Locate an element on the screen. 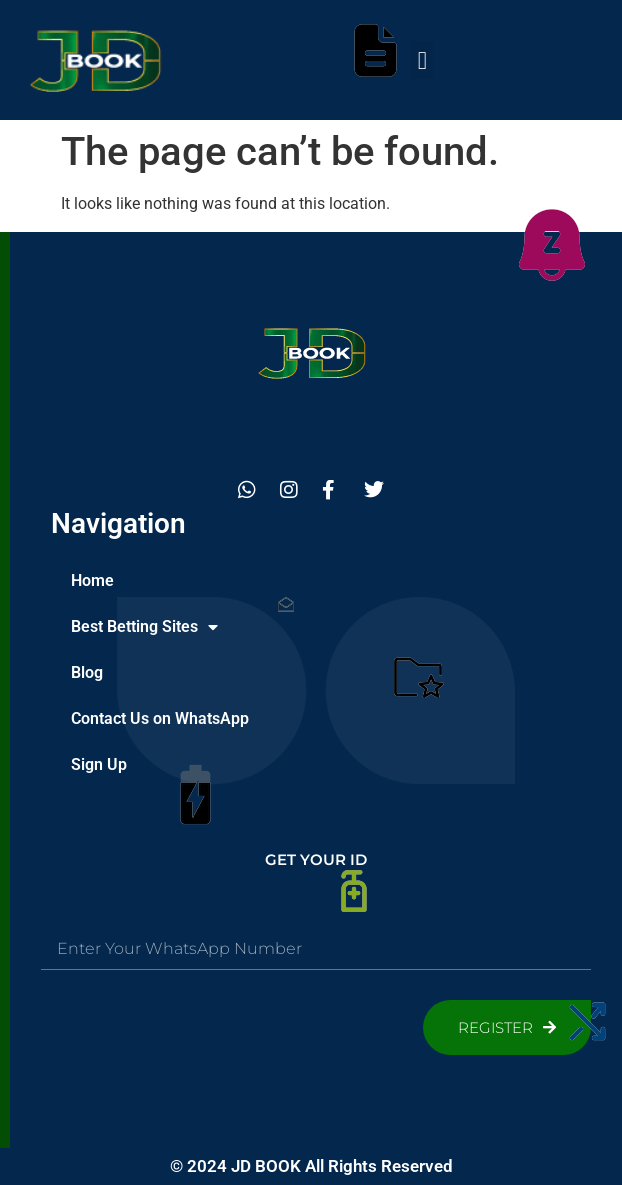 This screenshot has height=1185, width=622. mute notifications or enable do not disturb mode is located at coordinates (552, 245).